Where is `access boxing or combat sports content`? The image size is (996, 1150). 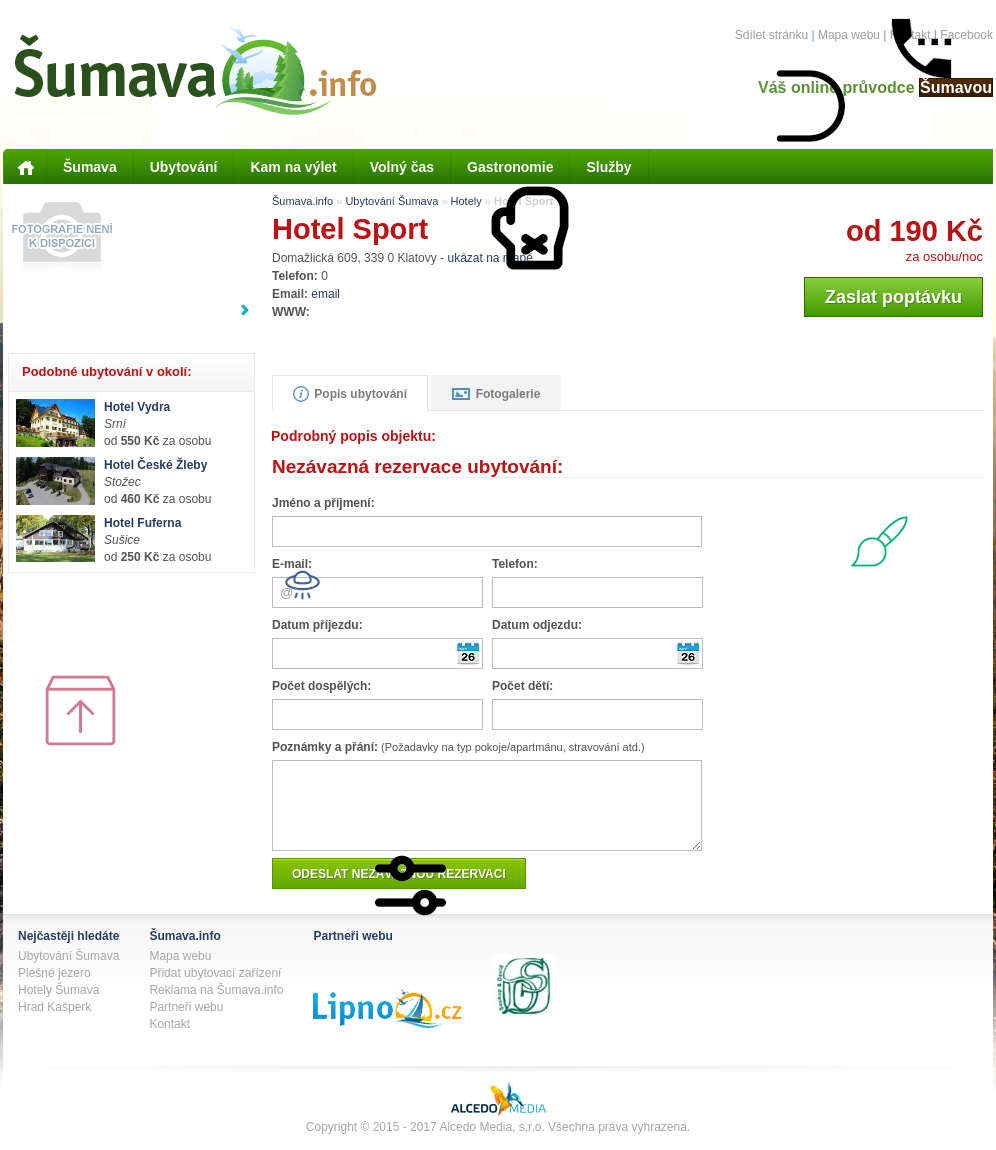
access boxing or combat sports content is located at coordinates (531, 229).